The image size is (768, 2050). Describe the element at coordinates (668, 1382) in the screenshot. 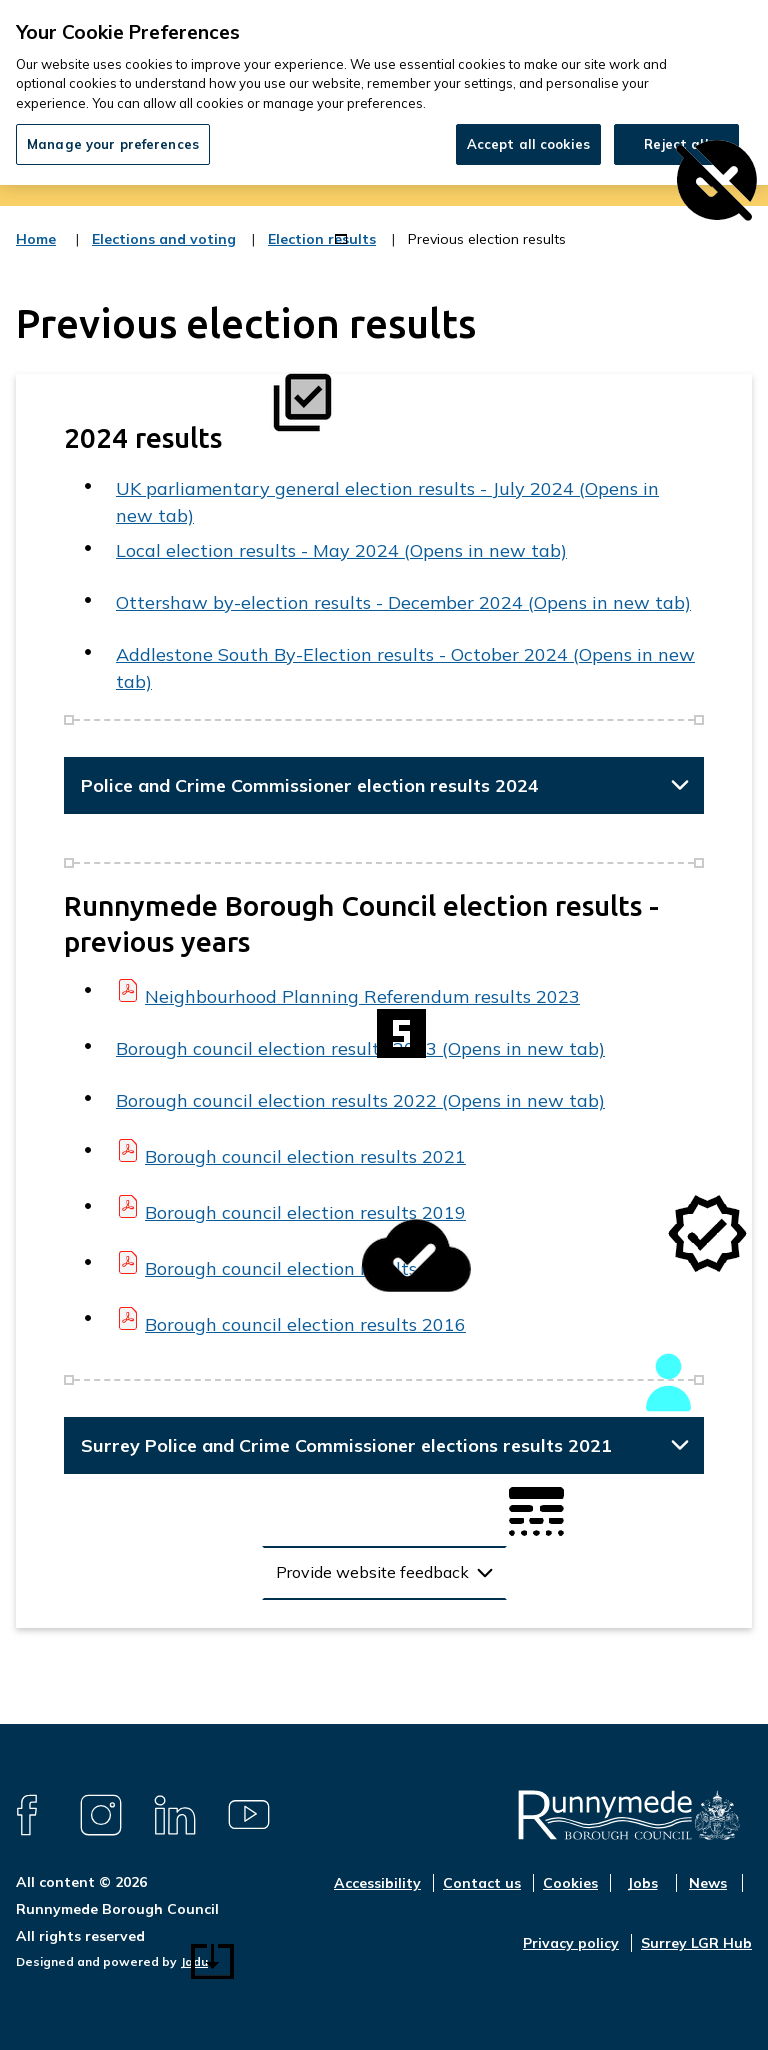

I see `view your profile` at that location.